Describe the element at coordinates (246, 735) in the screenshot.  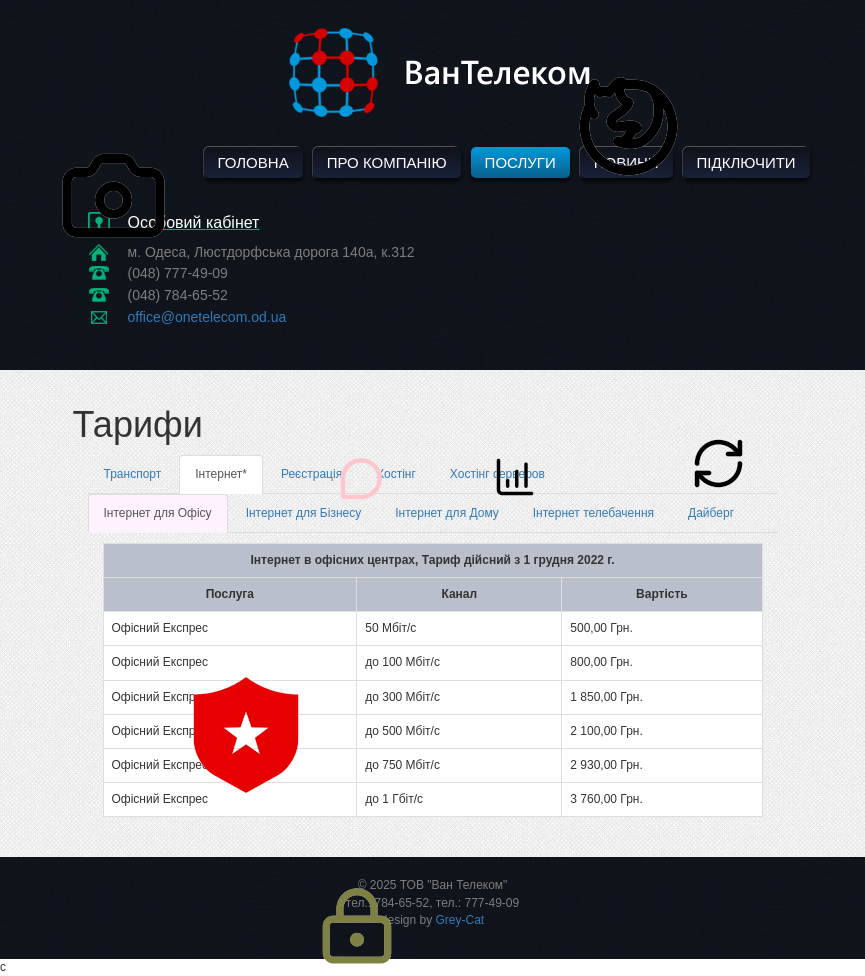
I see `view security or protection settings` at that location.